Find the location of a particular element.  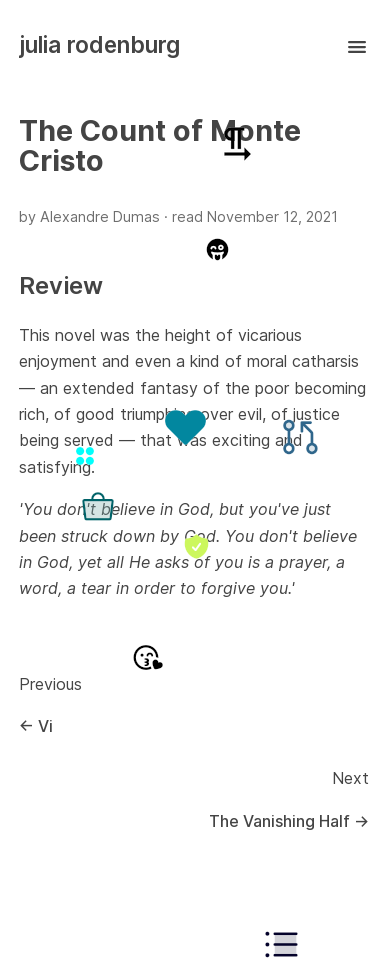

create a new pull request is located at coordinates (299, 437).